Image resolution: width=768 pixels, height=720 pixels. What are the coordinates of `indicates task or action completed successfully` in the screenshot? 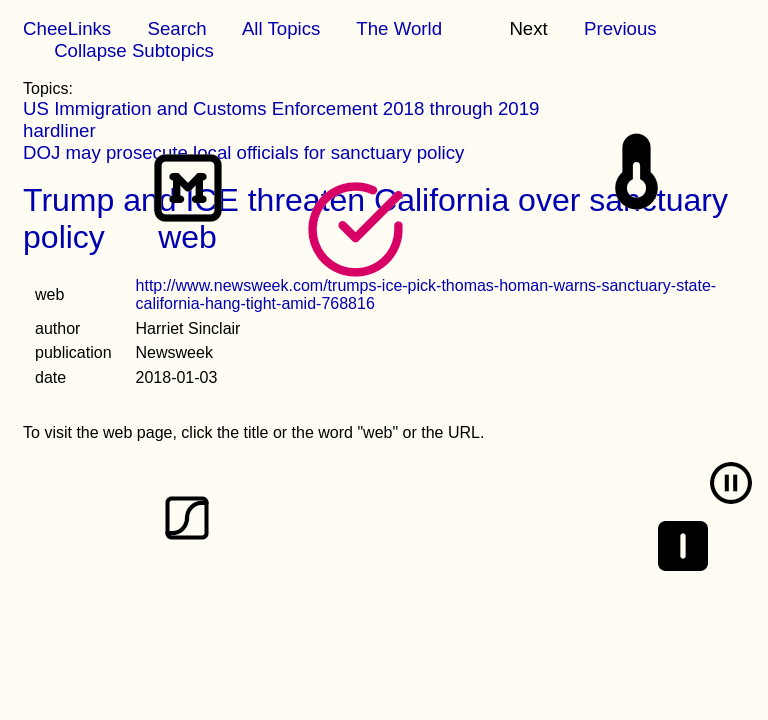 It's located at (355, 229).